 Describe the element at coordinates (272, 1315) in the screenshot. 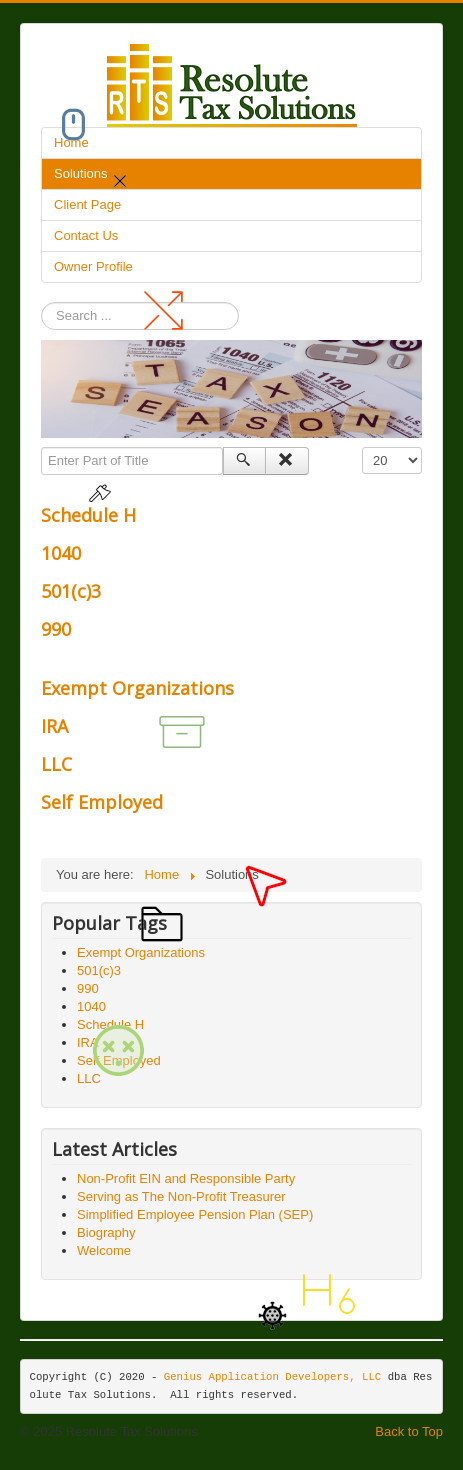

I see `indicates covid-19 or coronavirus-related content` at that location.